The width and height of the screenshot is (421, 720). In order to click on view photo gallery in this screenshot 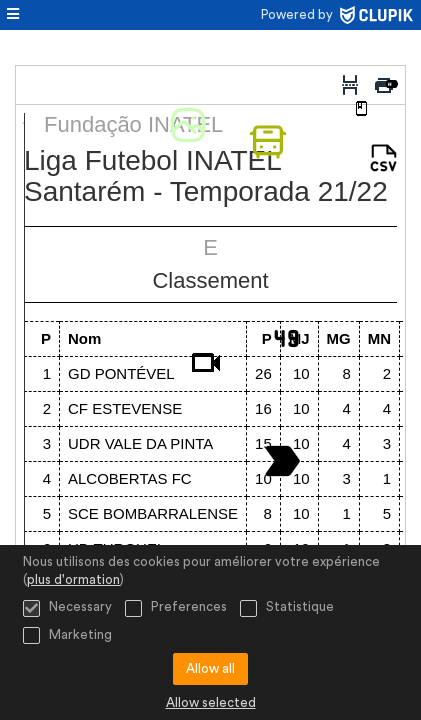, I will do `click(188, 125)`.